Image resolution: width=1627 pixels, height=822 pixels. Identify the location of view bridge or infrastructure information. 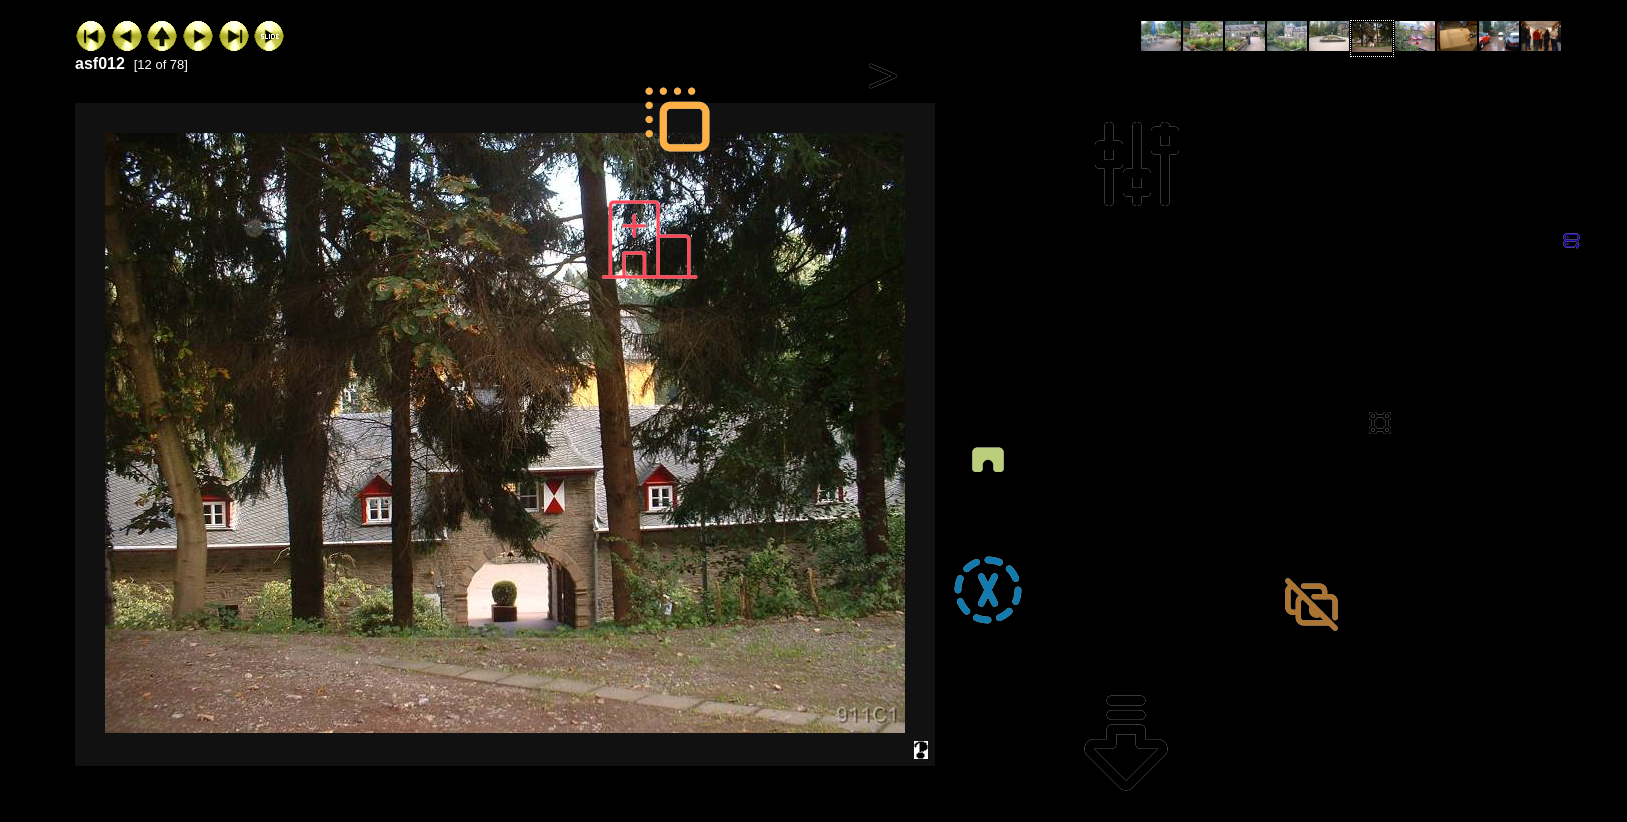
(988, 458).